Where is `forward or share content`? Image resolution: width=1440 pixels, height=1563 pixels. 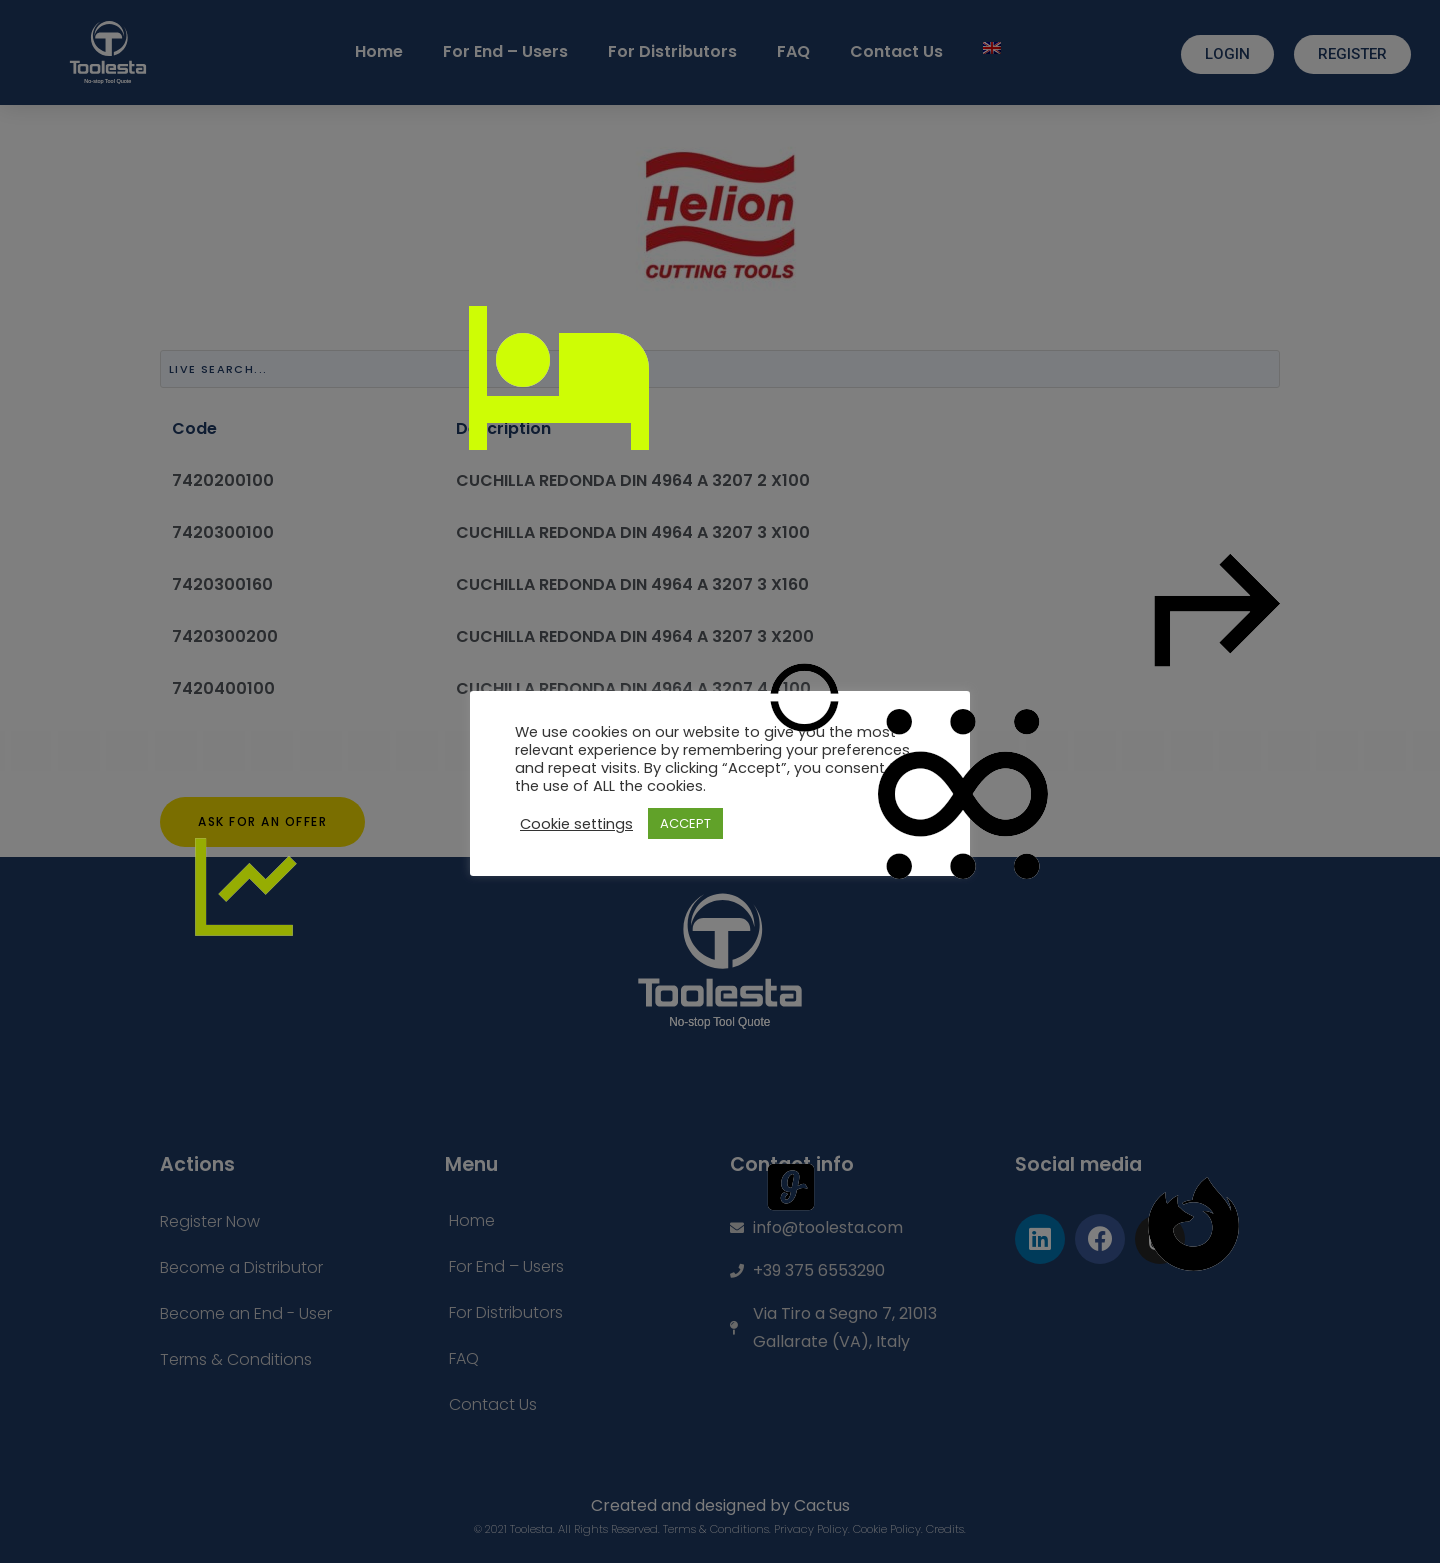
forward or share content is located at coordinates (1209, 611).